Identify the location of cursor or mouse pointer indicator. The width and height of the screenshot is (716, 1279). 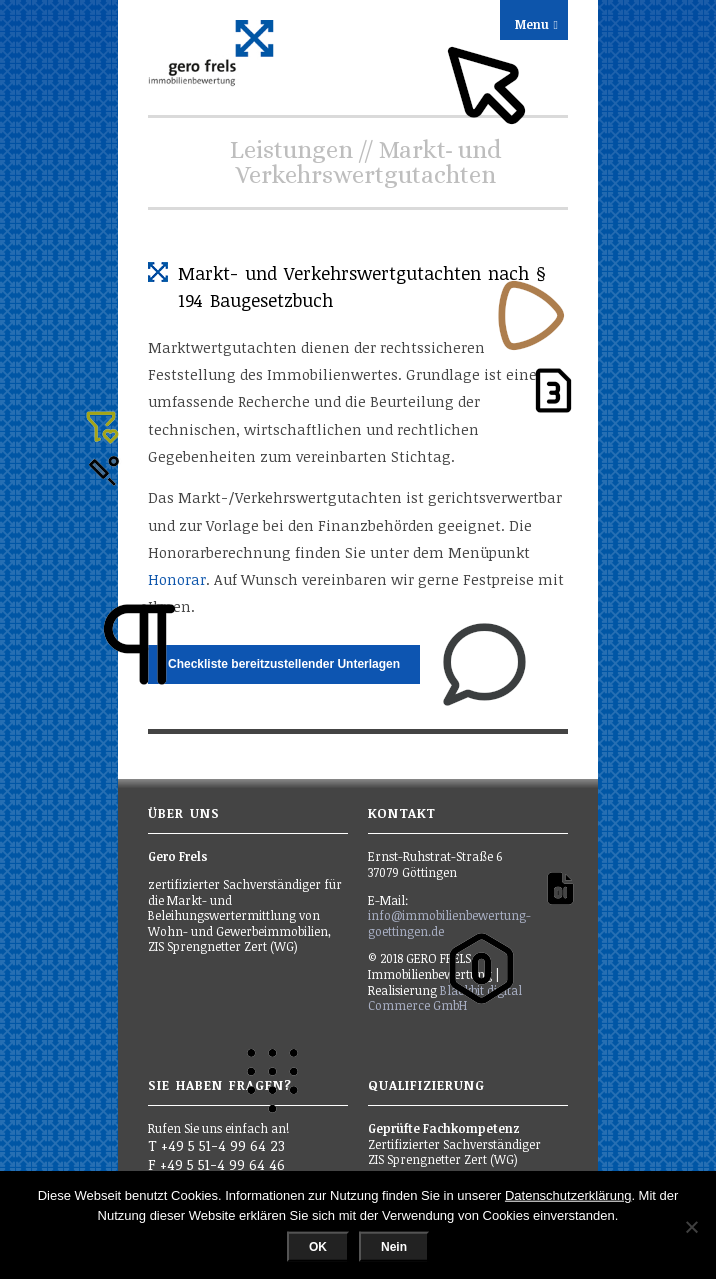
(486, 85).